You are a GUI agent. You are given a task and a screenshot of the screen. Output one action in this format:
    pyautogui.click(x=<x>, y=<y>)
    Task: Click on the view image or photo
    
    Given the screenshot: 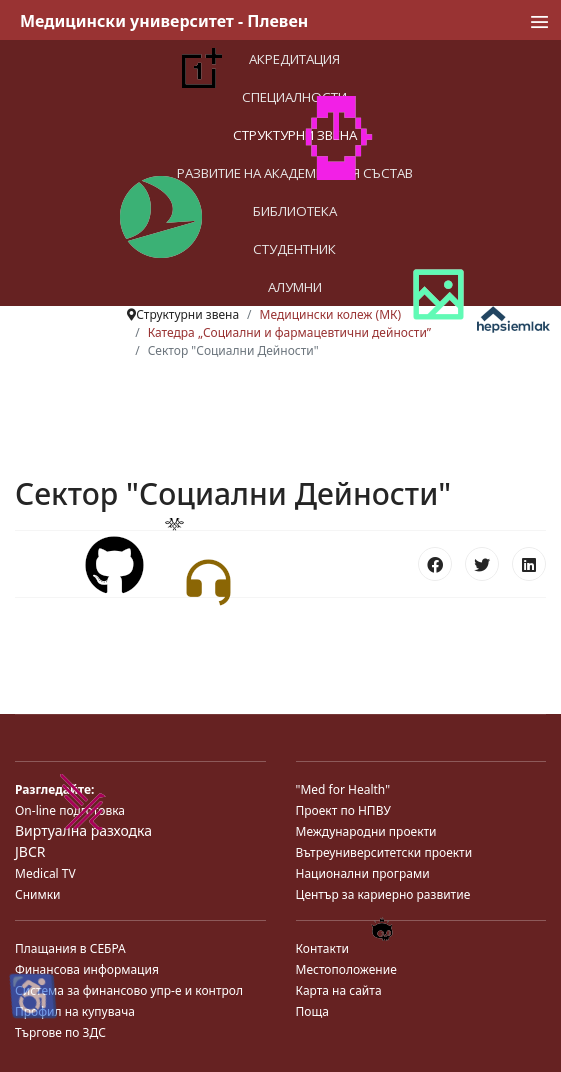 What is the action you would take?
    pyautogui.click(x=438, y=294)
    